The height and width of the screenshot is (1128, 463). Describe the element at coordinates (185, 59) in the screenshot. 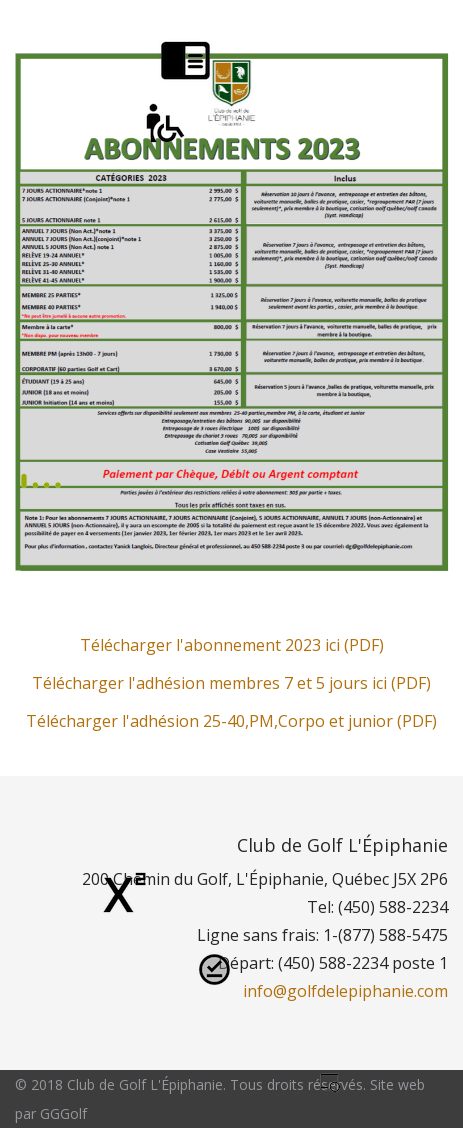

I see `switch to reader mode for distraction-free reading` at that location.